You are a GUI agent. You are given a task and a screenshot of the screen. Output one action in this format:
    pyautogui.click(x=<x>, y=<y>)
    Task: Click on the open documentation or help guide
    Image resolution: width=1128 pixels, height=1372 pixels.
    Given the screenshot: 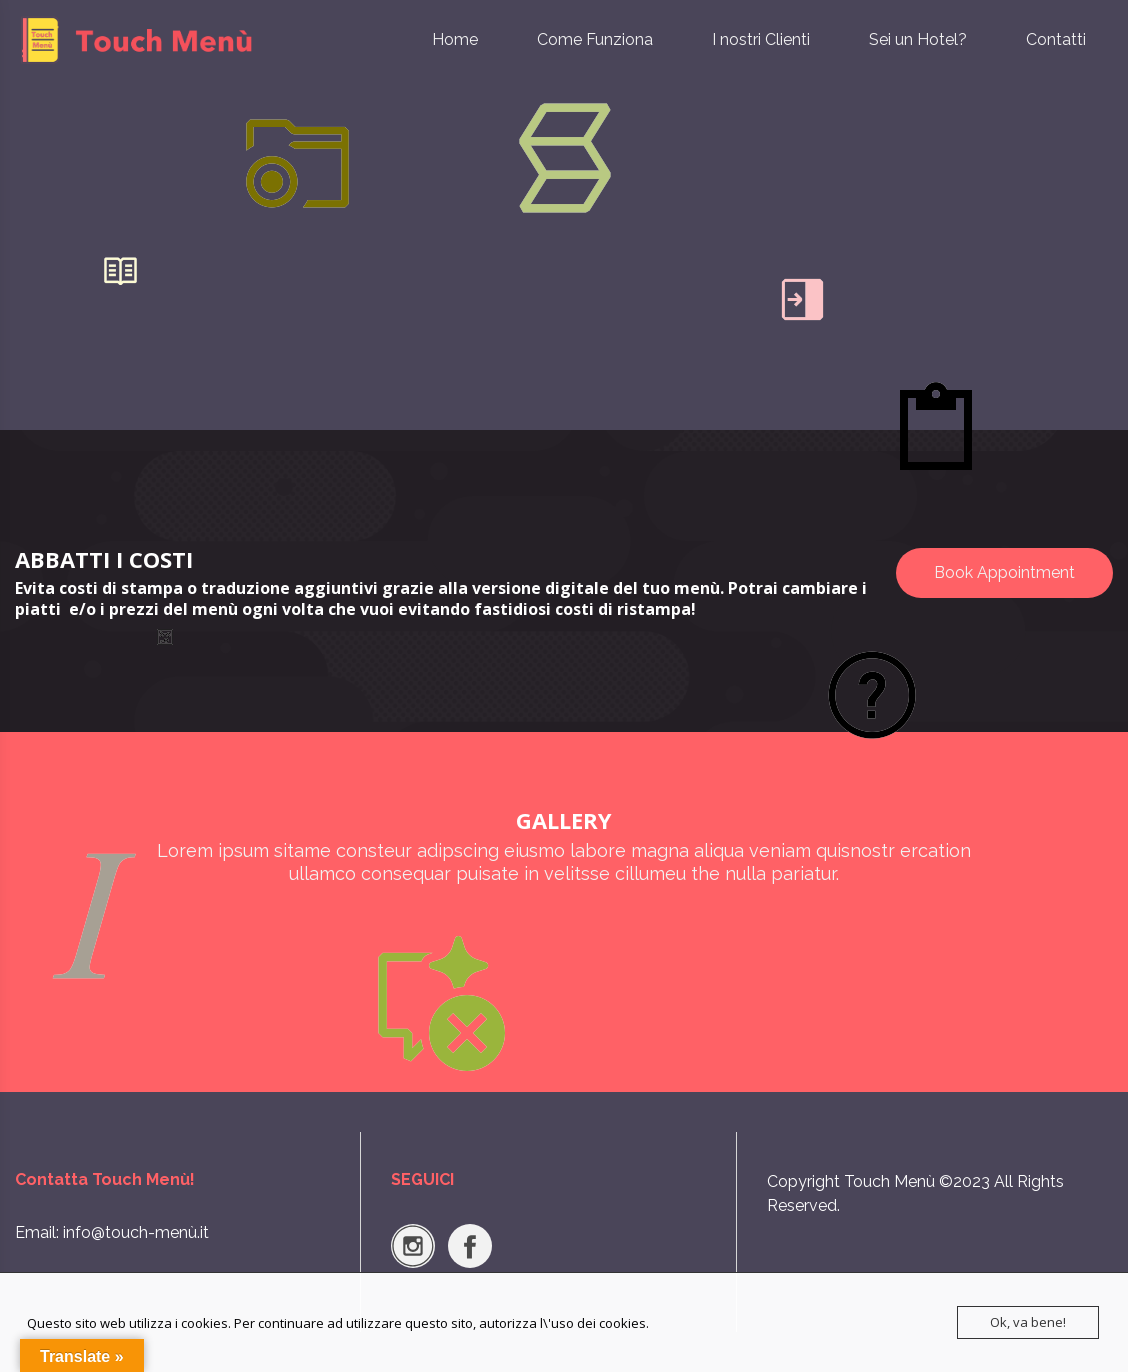 What is the action you would take?
    pyautogui.click(x=120, y=271)
    